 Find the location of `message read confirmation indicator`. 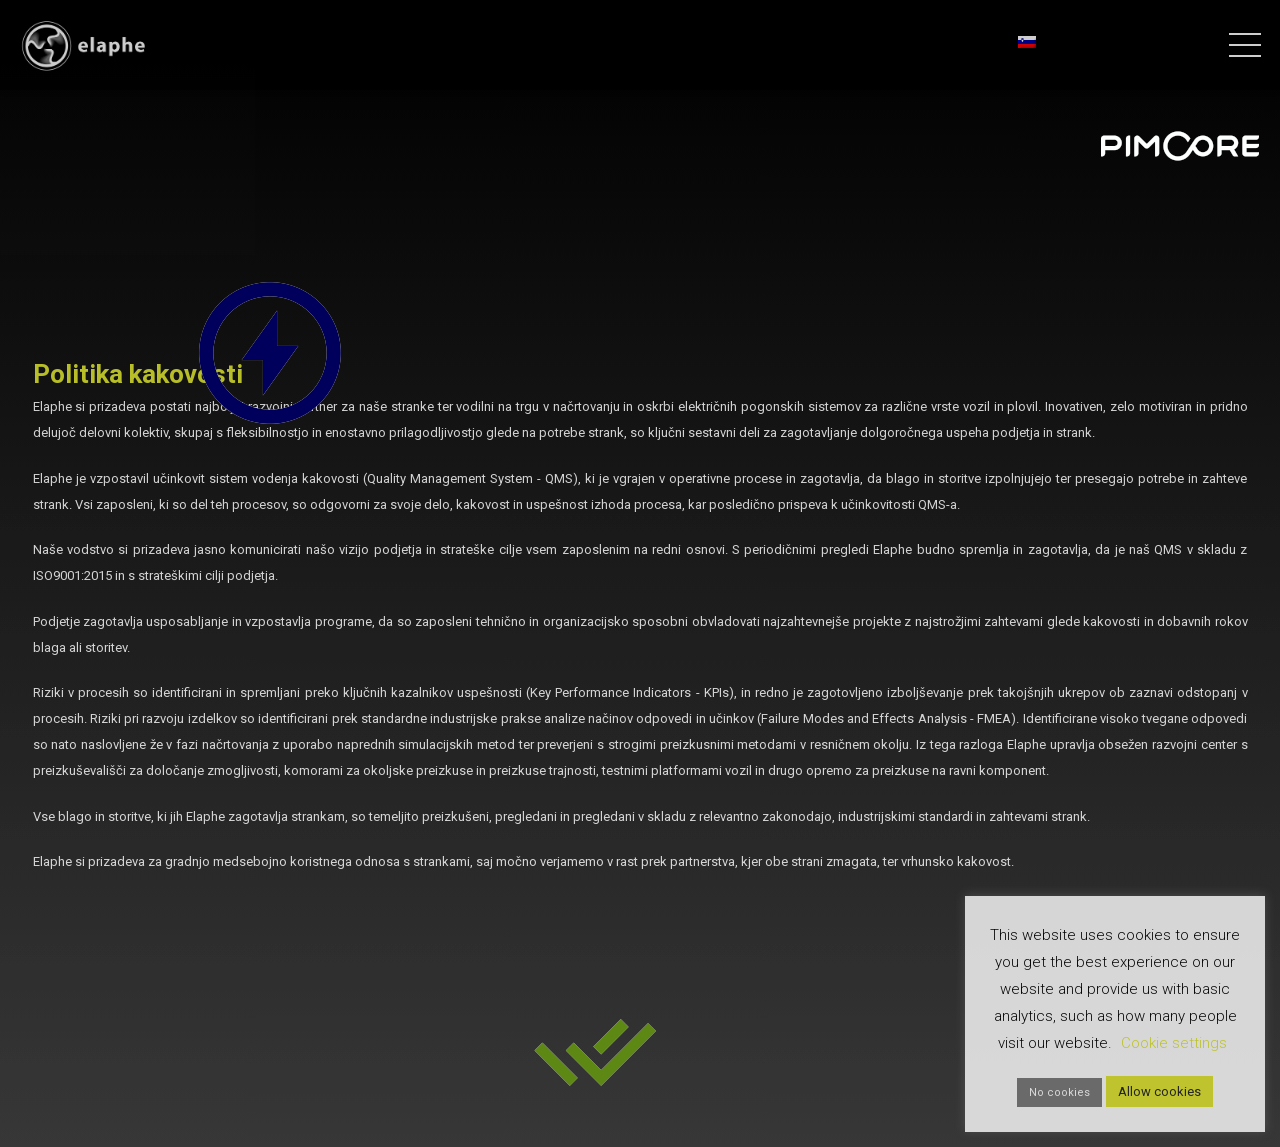

message read confirmation indicator is located at coordinates (595, 1052).